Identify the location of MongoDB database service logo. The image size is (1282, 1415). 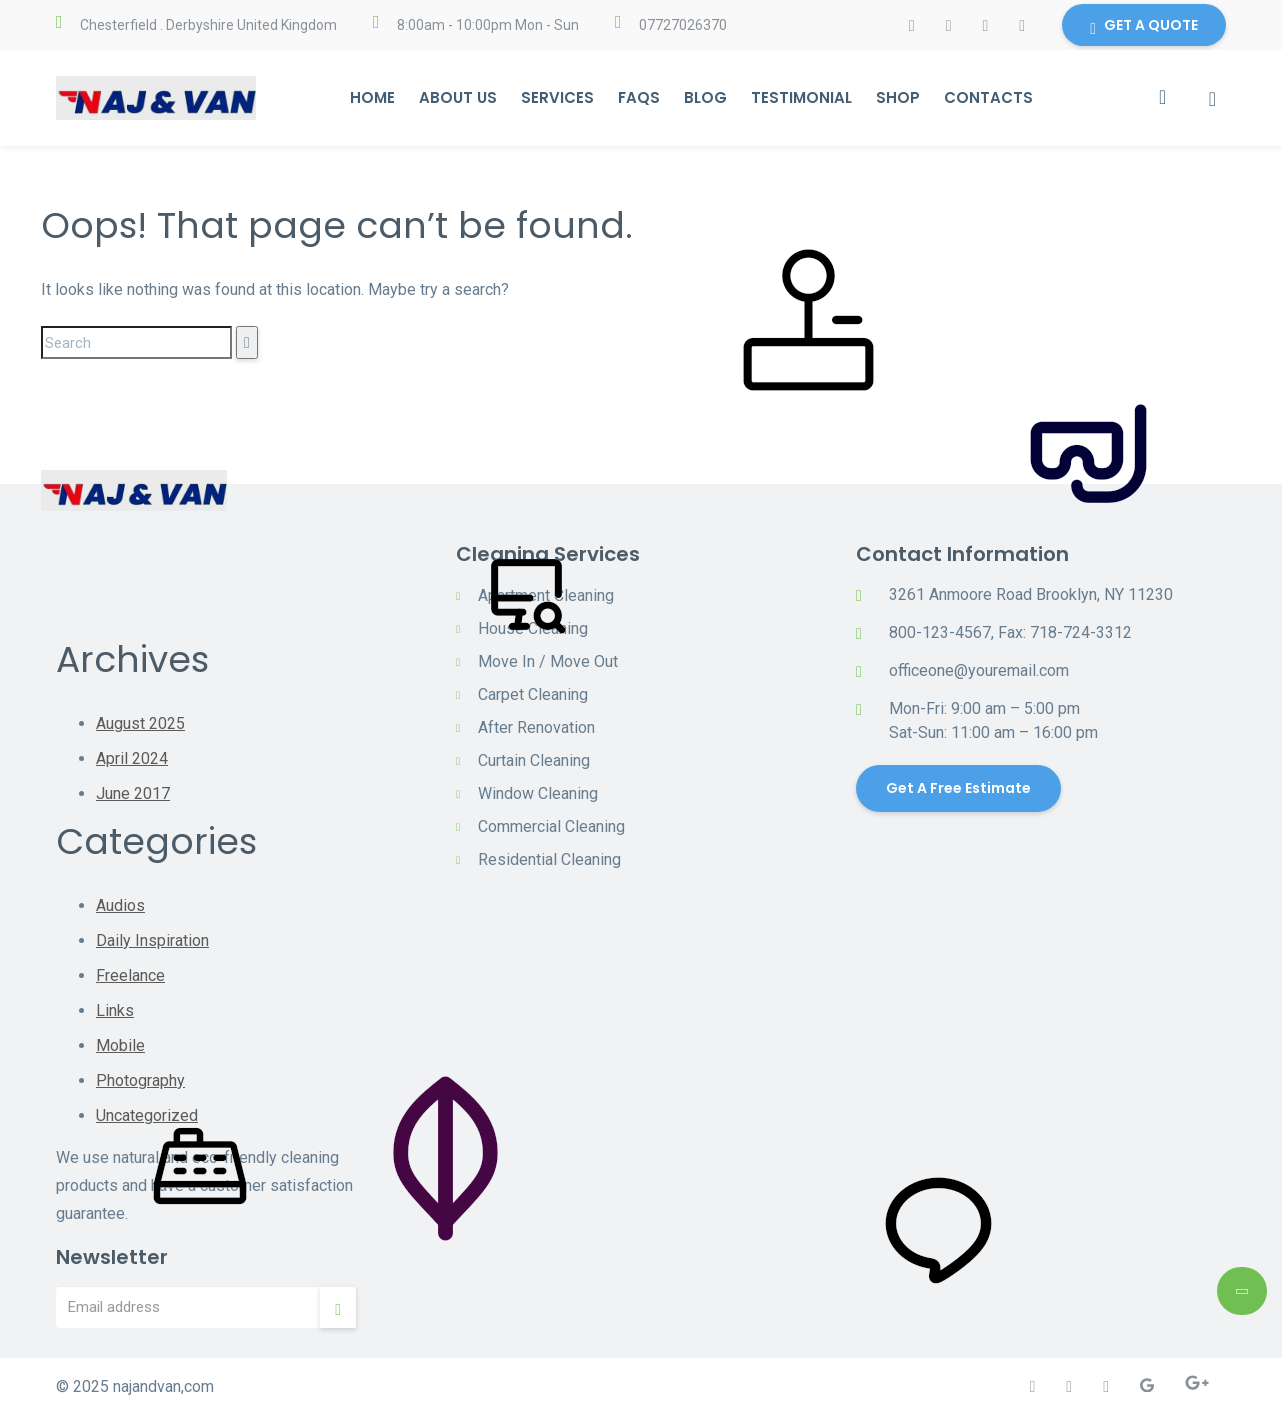
(445, 1158).